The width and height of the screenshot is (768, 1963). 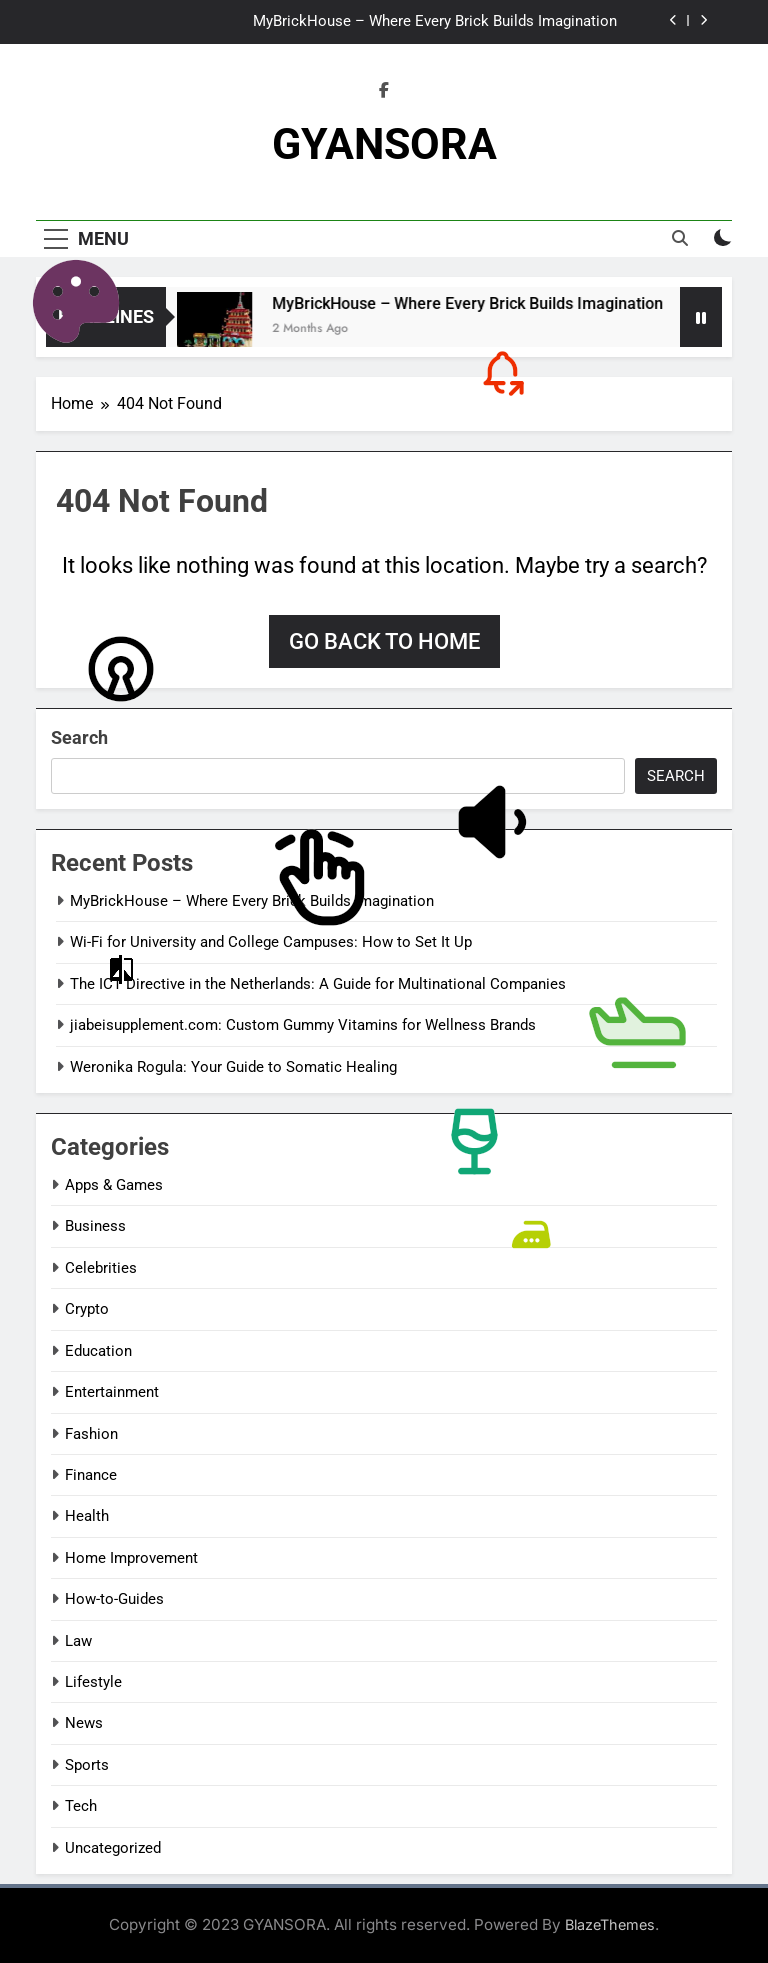 What do you see at coordinates (323, 875) in the screenshot?
I see `drag to move or reposition an element` at bounding box center [323, 875].